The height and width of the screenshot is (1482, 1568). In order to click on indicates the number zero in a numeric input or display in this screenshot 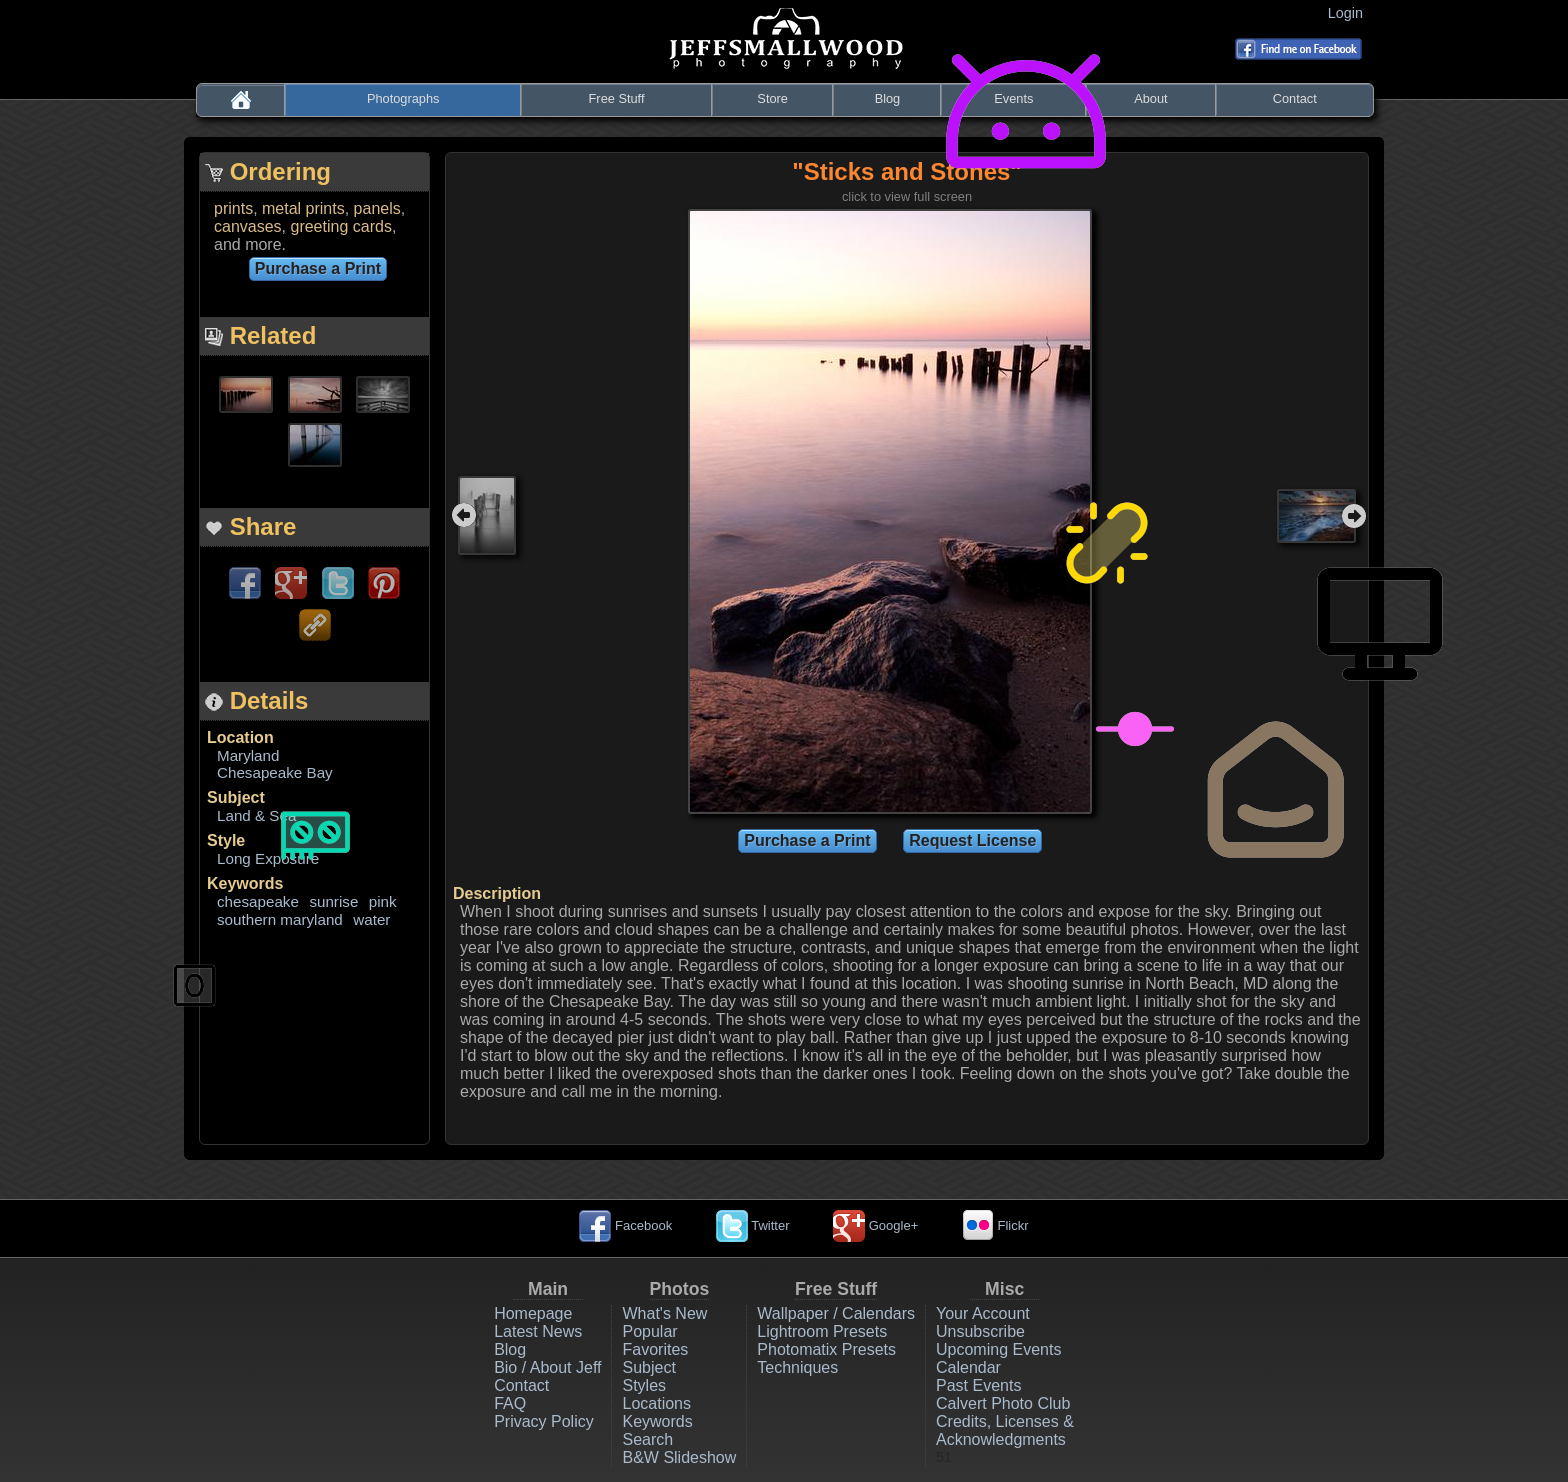, I will do `click(194, 985)`.